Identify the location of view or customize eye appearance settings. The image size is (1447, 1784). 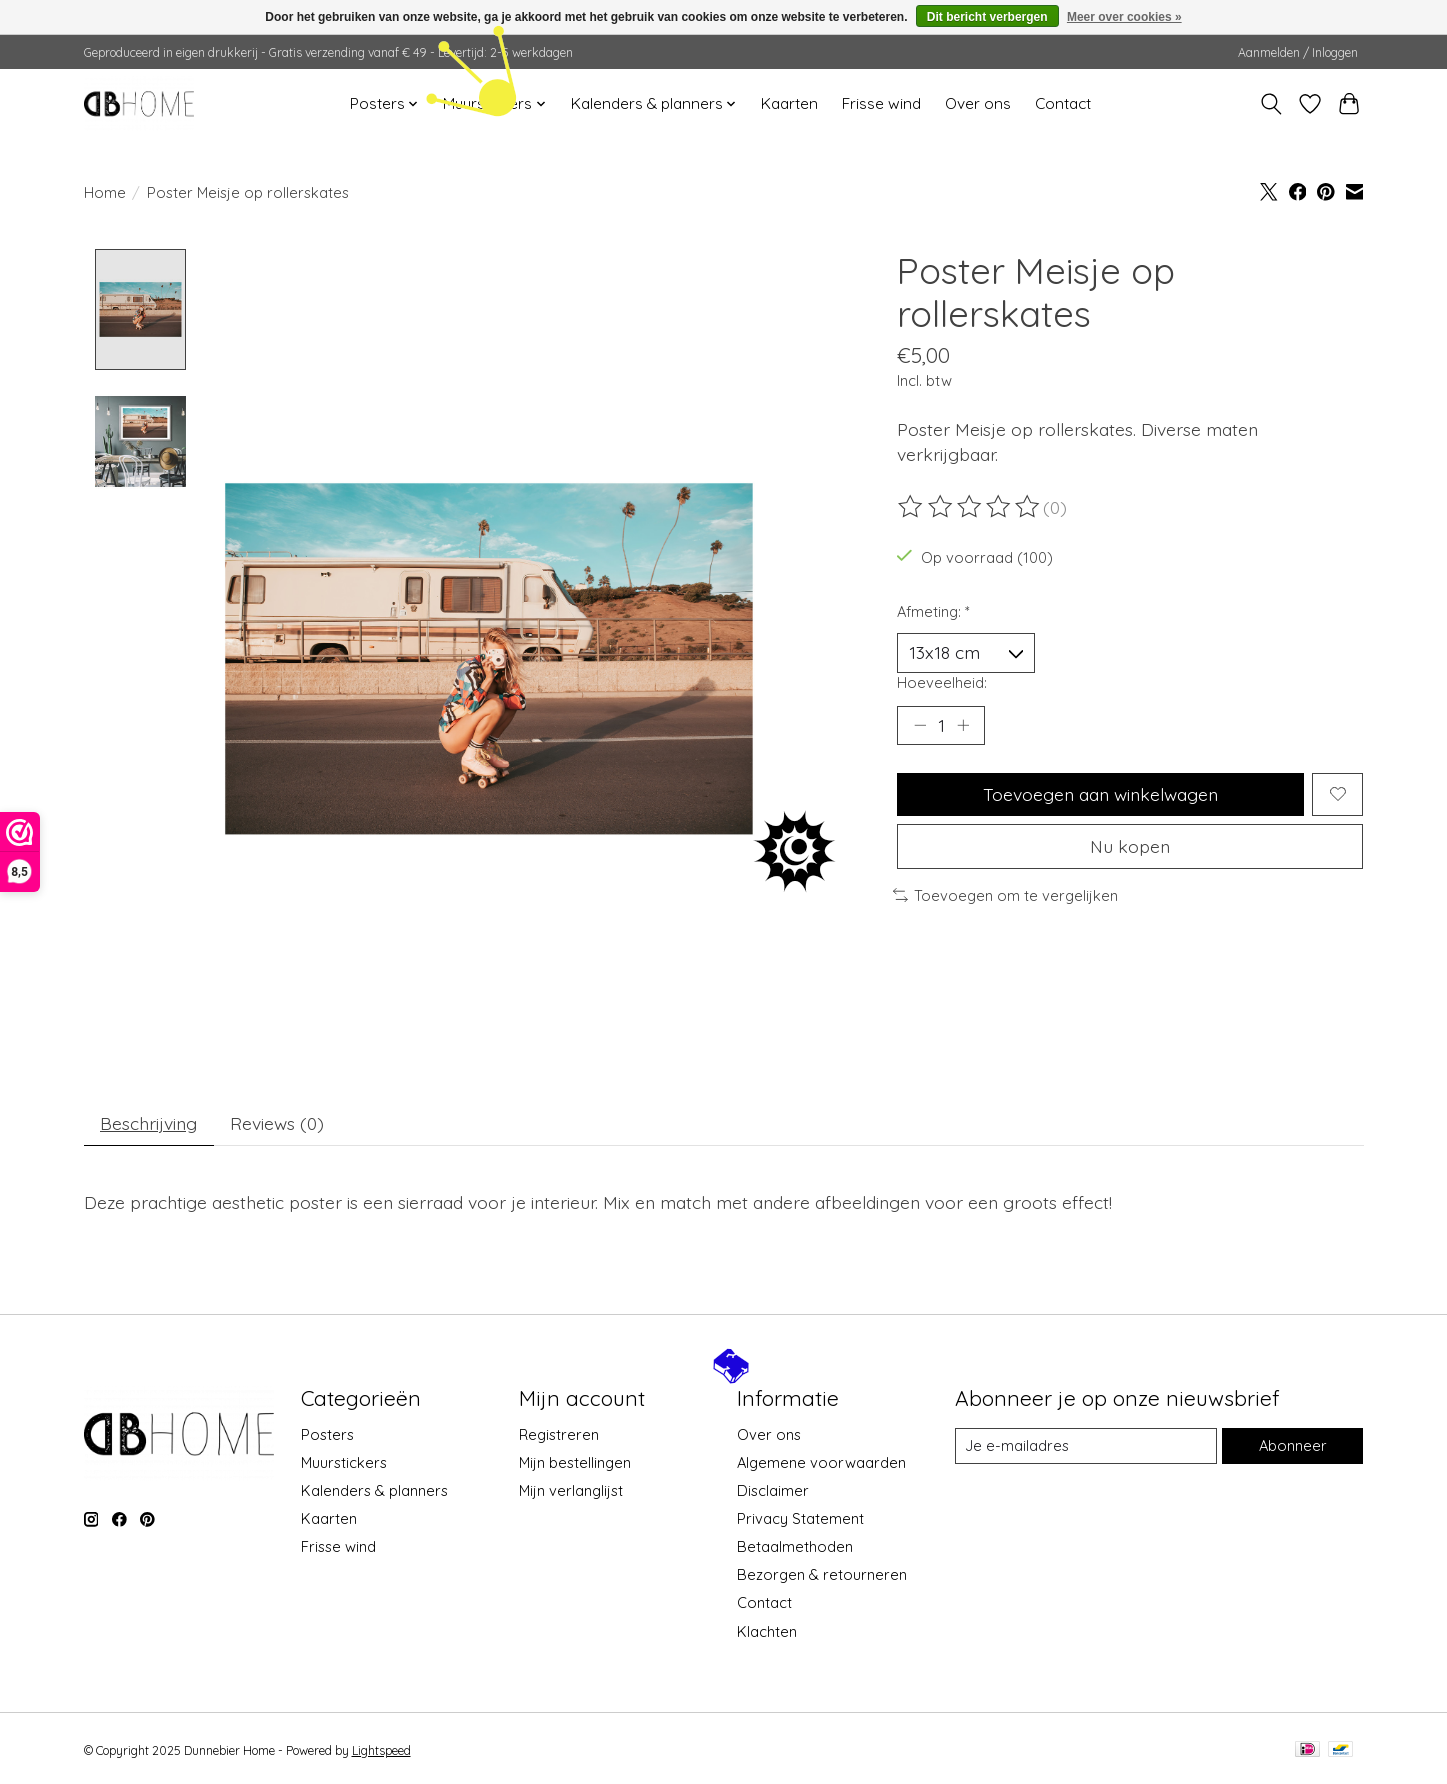
(794, 851).